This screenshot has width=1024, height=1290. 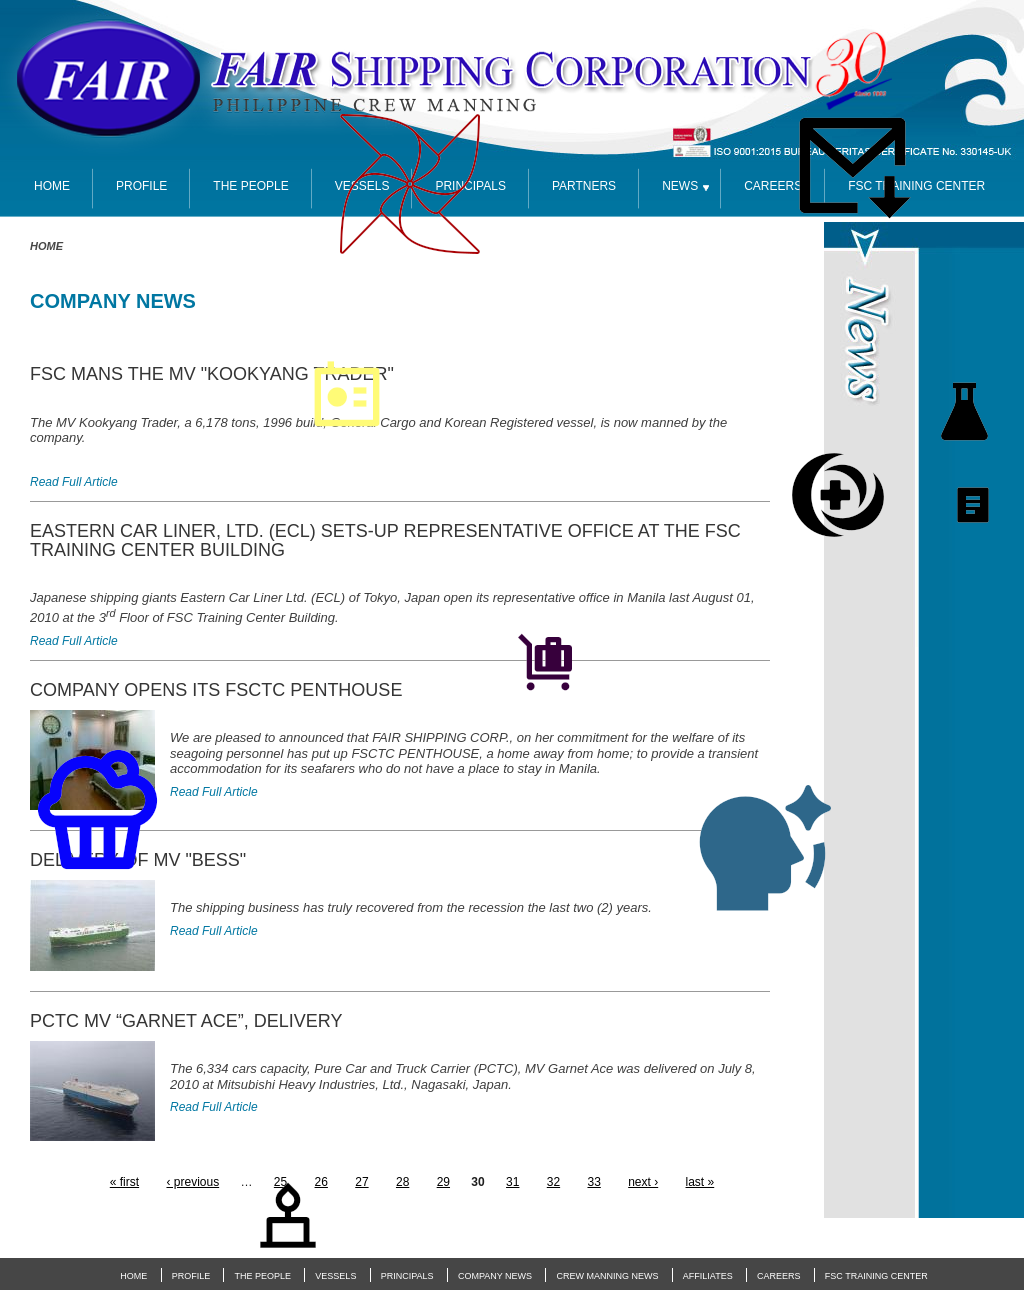 I want to click on access candle or ambient lighting settings, so click(x=288, y=1217).